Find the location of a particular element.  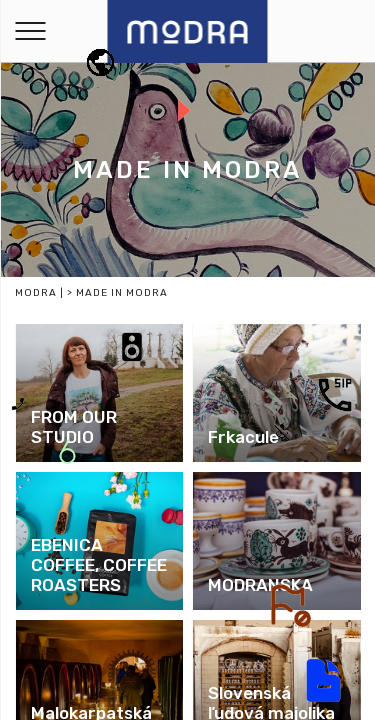

remove content from a document is located at coordinates (323, 680).